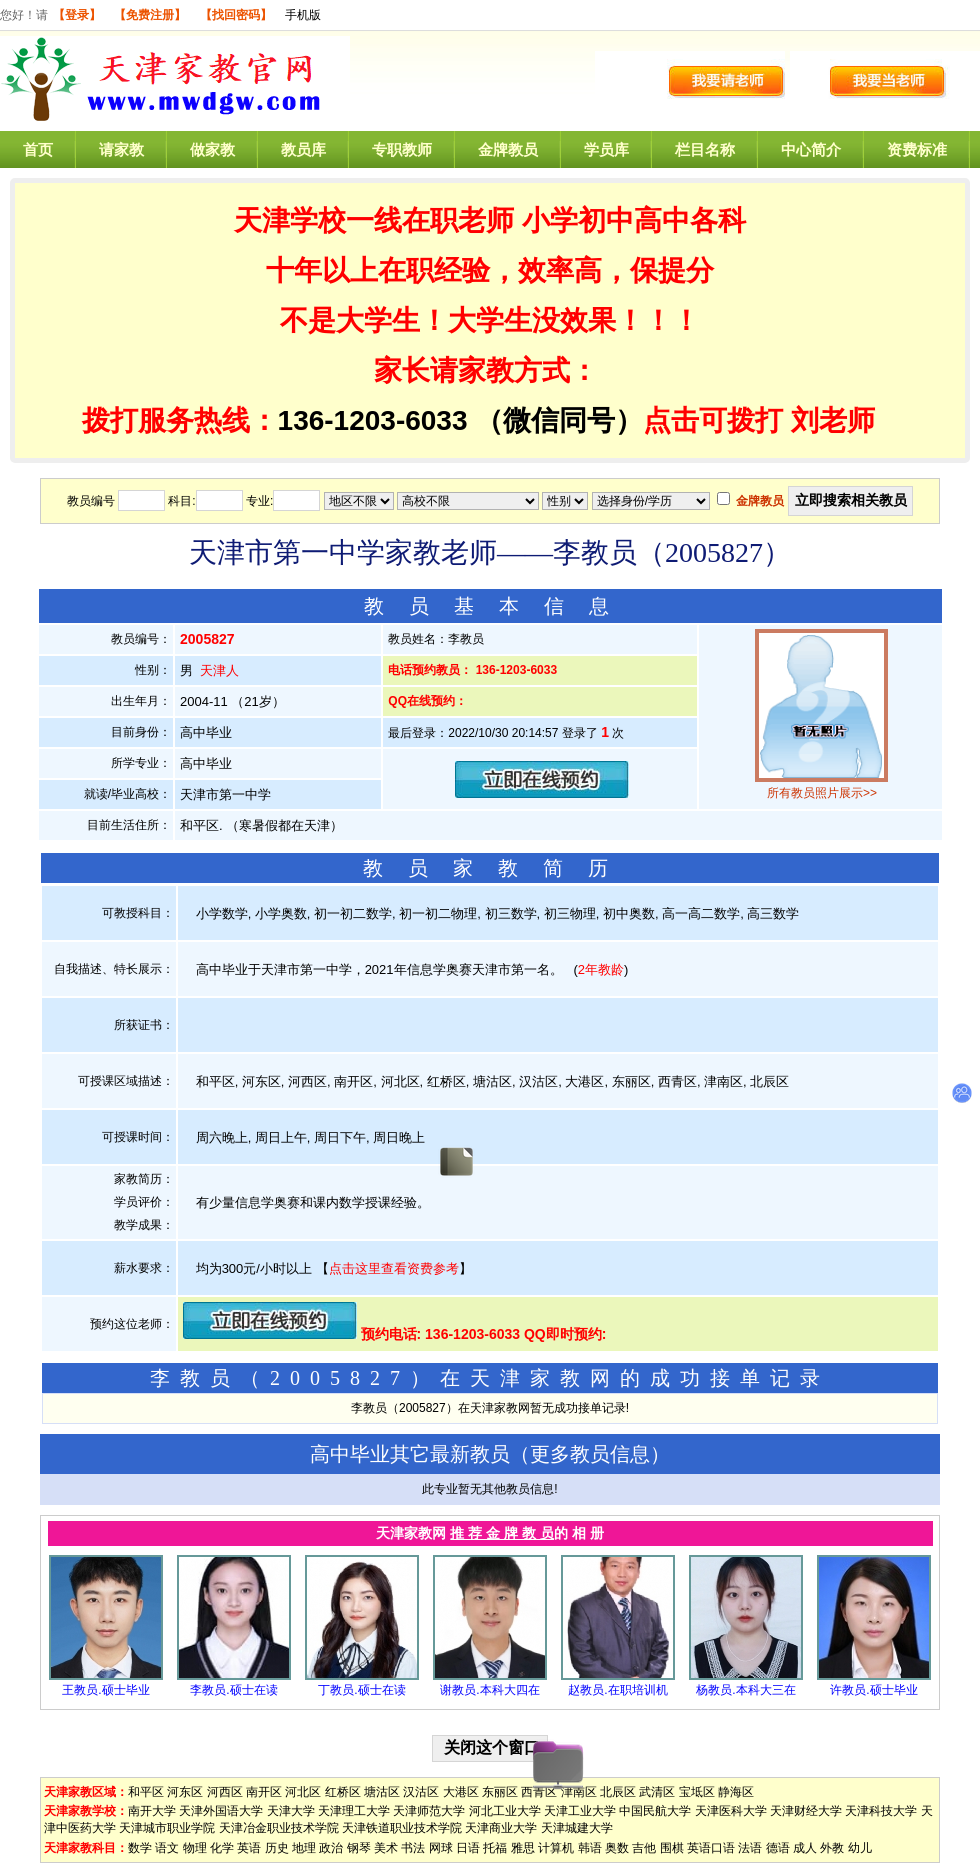 The image size is (980, 1866). I want to click on change desktop wallpaper settings, so click(456, 1160).